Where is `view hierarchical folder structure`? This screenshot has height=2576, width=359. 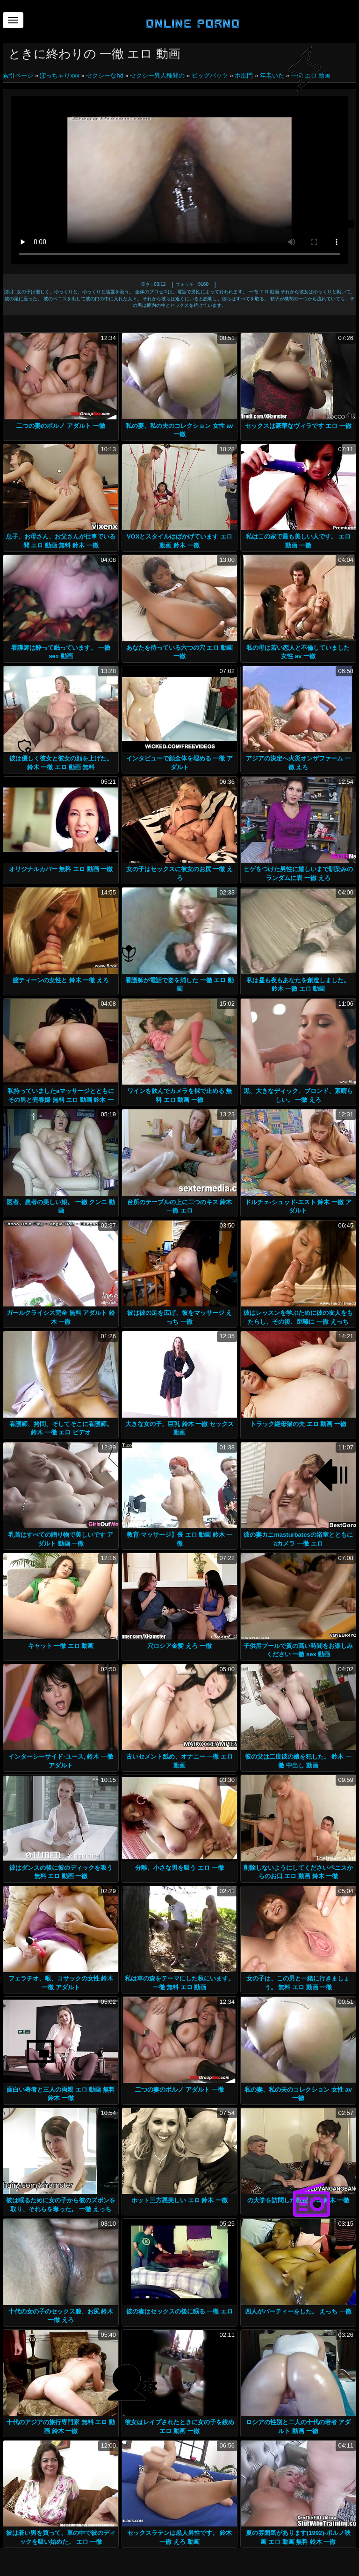
view hierarchical folder structure is located at coordinates (172, 1907).